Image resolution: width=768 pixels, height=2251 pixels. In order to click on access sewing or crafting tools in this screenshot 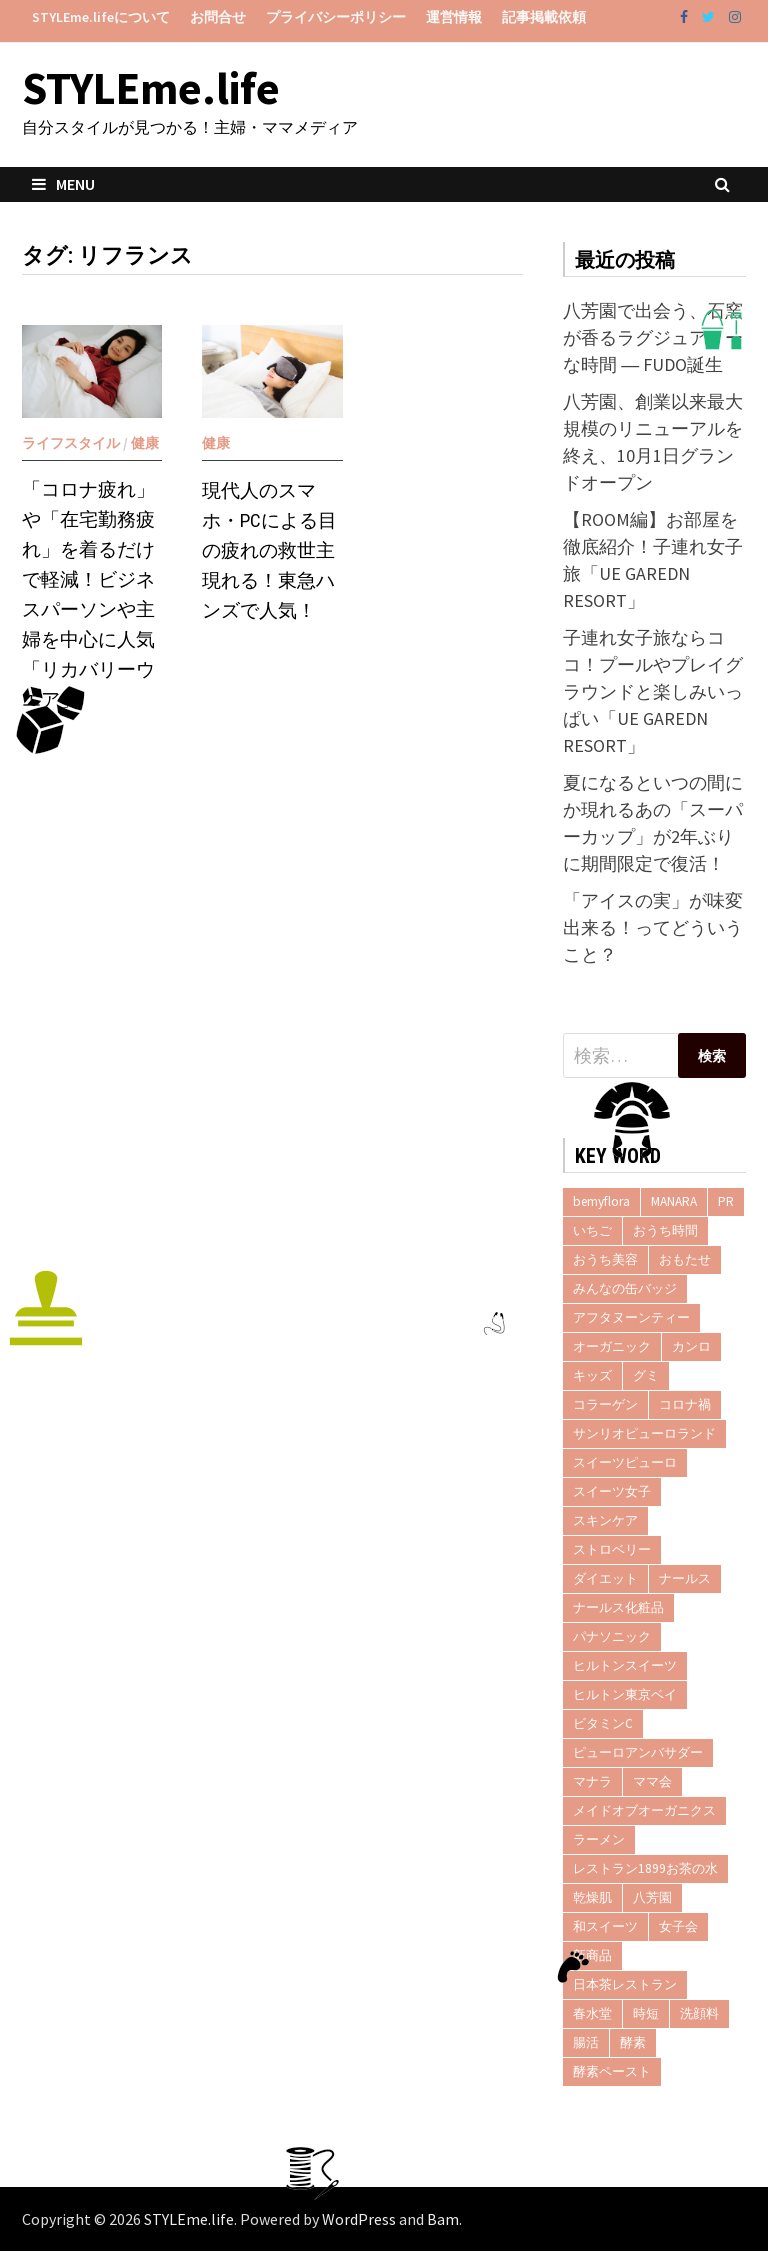, I will do `click(312, 2171)`.